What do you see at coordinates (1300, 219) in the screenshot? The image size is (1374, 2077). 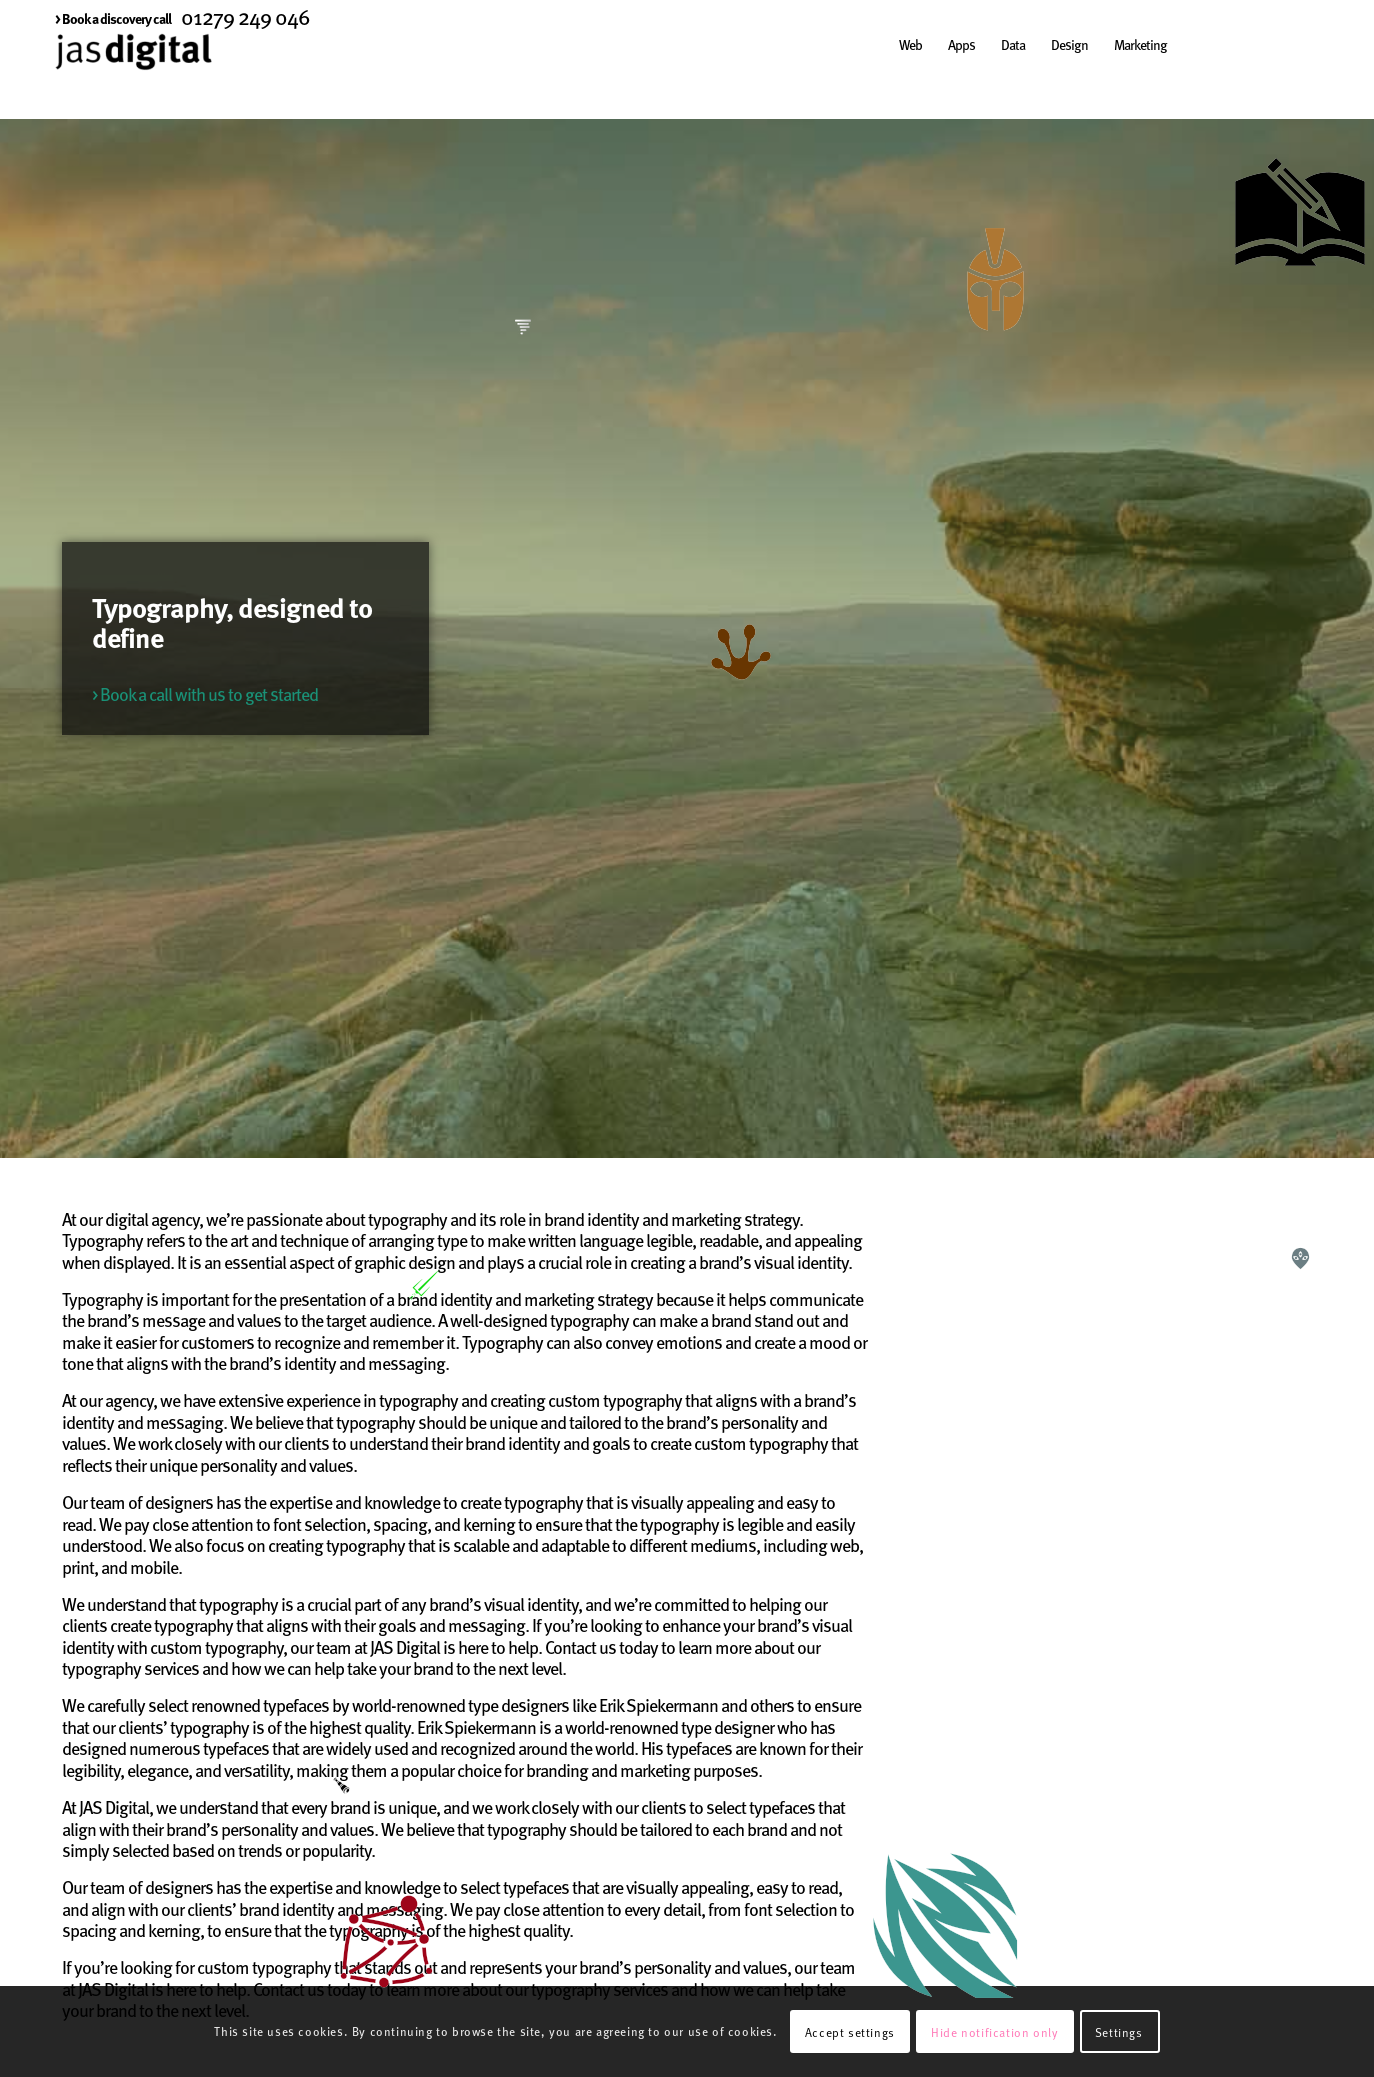 I see `add a new entry to the archive` at bounding box center [1300, 219].